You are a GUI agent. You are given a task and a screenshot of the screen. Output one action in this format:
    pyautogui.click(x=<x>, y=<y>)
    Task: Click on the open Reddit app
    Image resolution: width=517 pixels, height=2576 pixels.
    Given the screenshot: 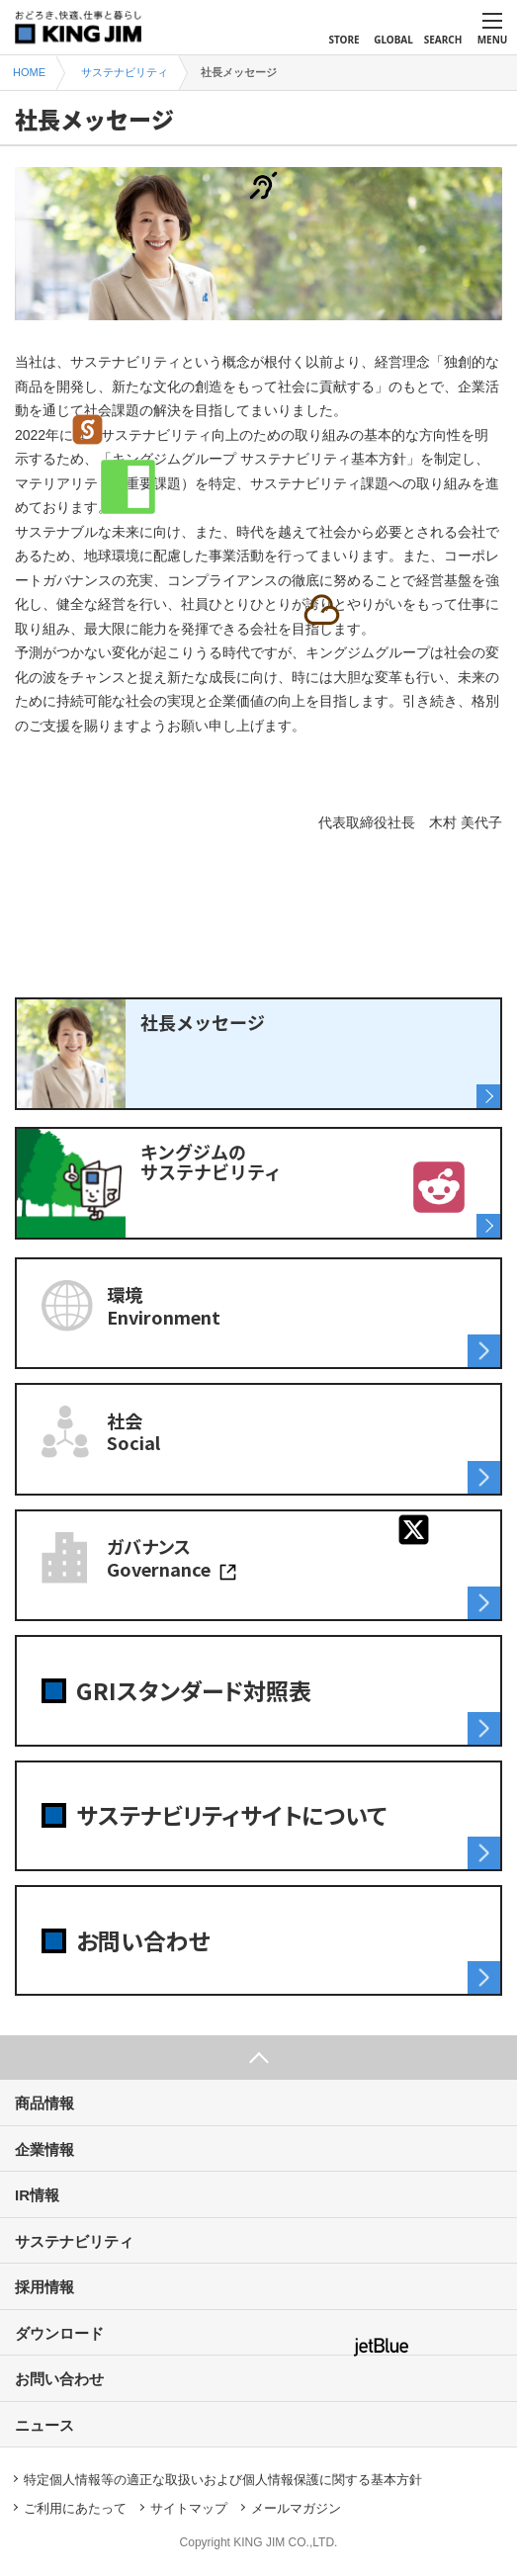 What is the action you would take?
    pyautogui.click(x=439, y=1187)
    